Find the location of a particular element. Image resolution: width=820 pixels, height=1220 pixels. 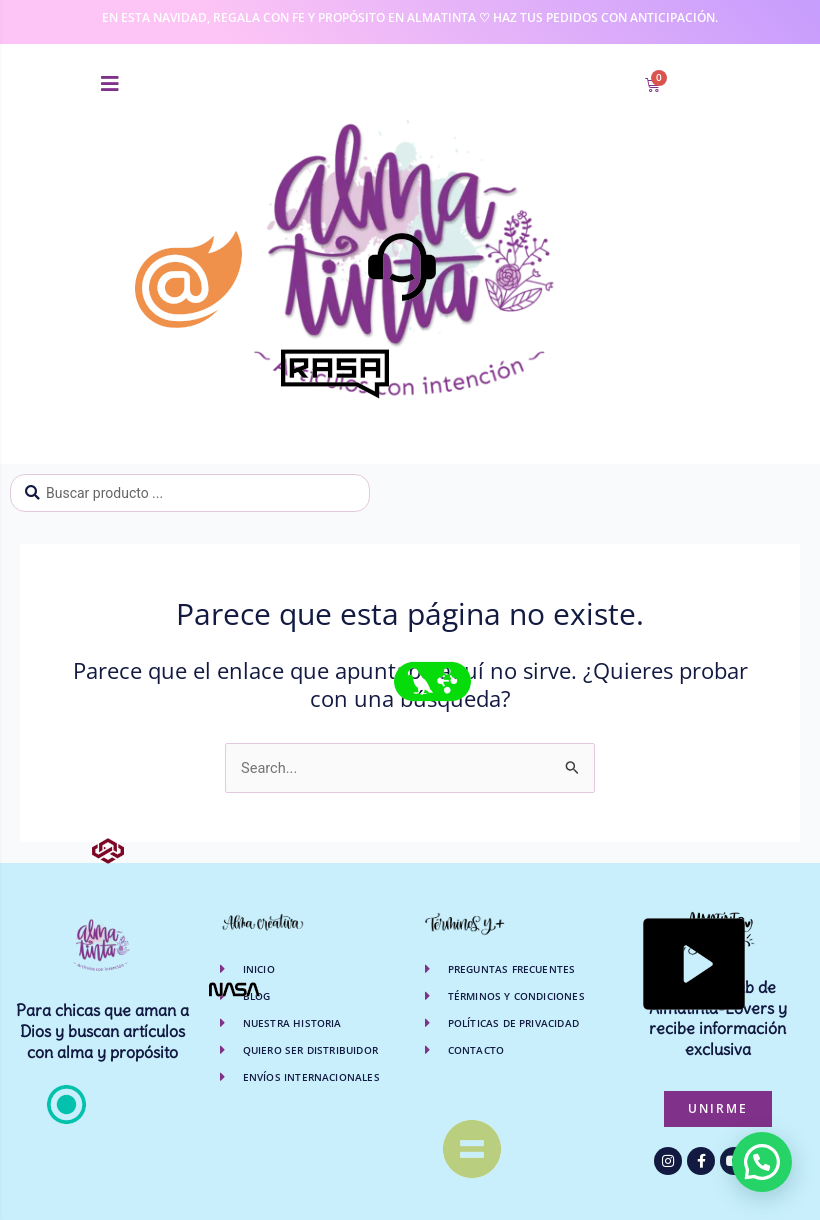

NASA official app or website link is located at coordinates (234, 989).